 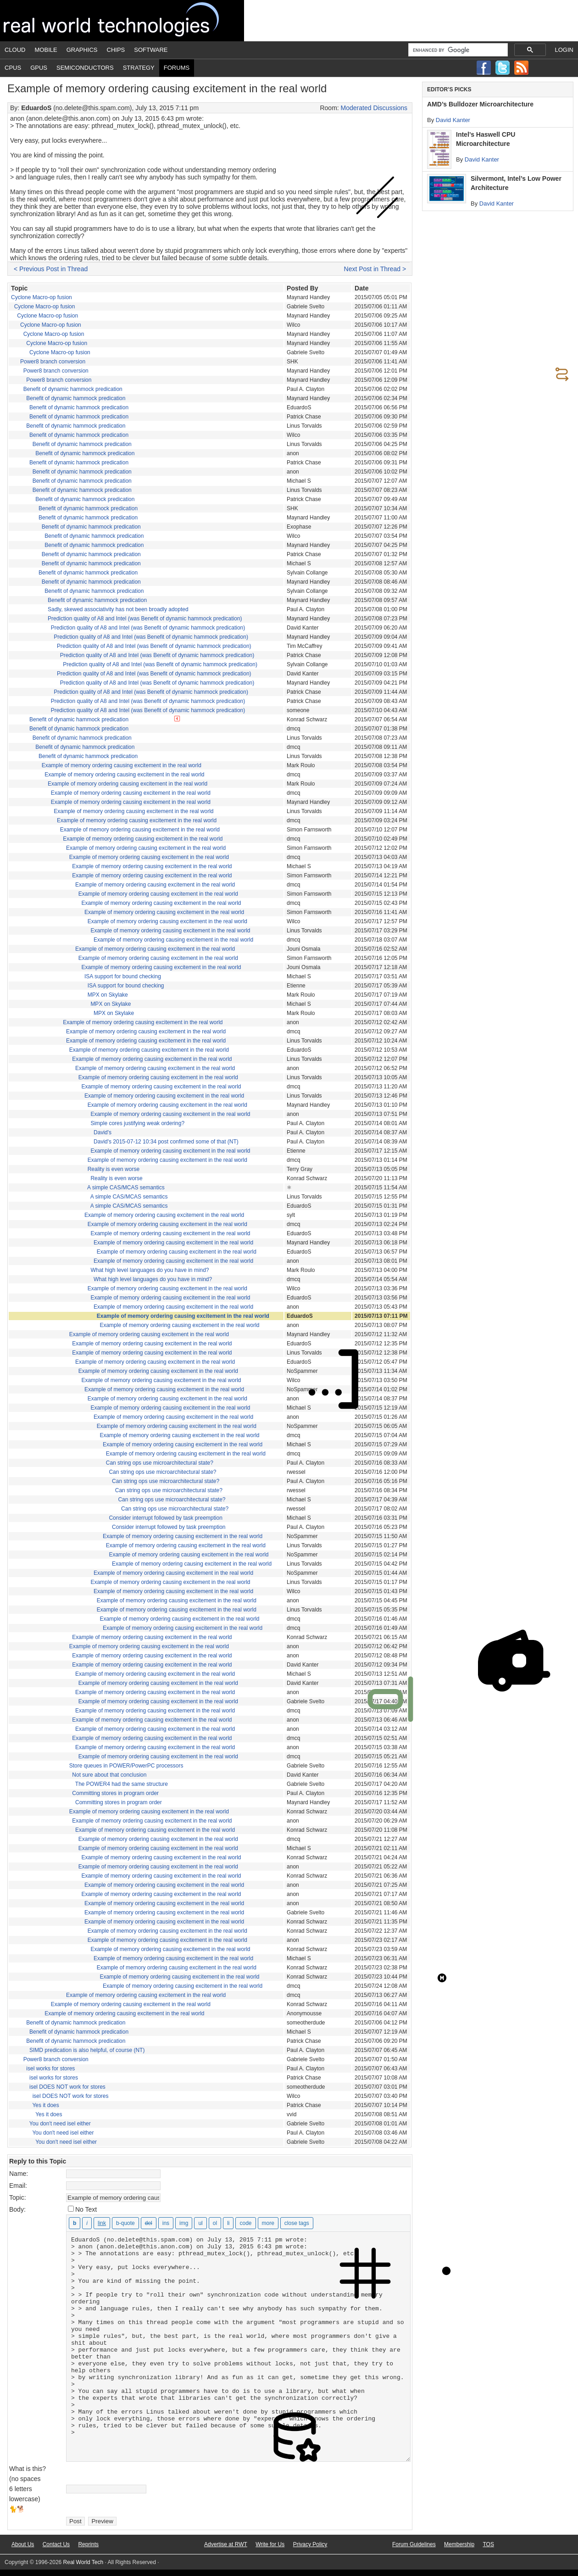 What do you see at coordinates (335, 1379) in the screenshot?
I see `indicates end of a code block or container` at bounding box center [335, 1379].